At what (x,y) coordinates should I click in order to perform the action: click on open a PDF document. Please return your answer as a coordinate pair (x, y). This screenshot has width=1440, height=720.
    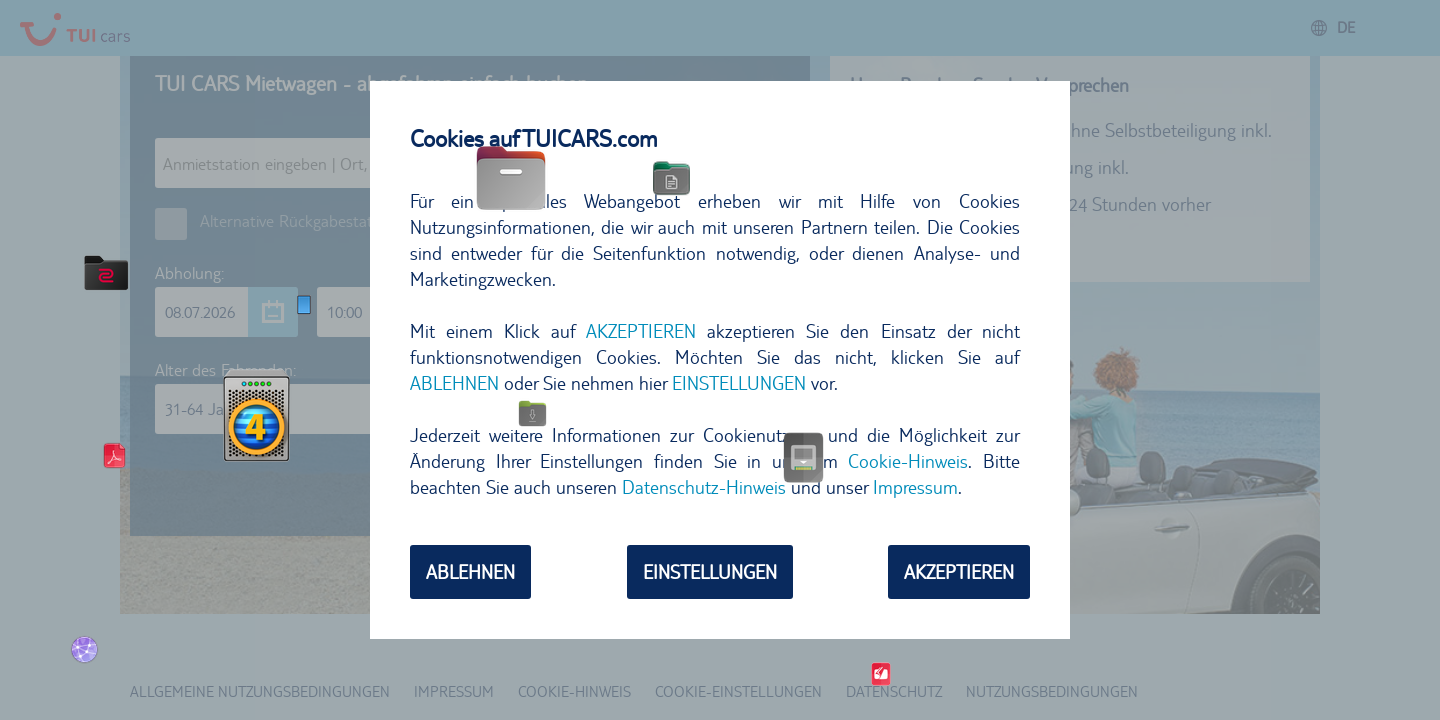
    Looking at the image, I should click on (114, 455).